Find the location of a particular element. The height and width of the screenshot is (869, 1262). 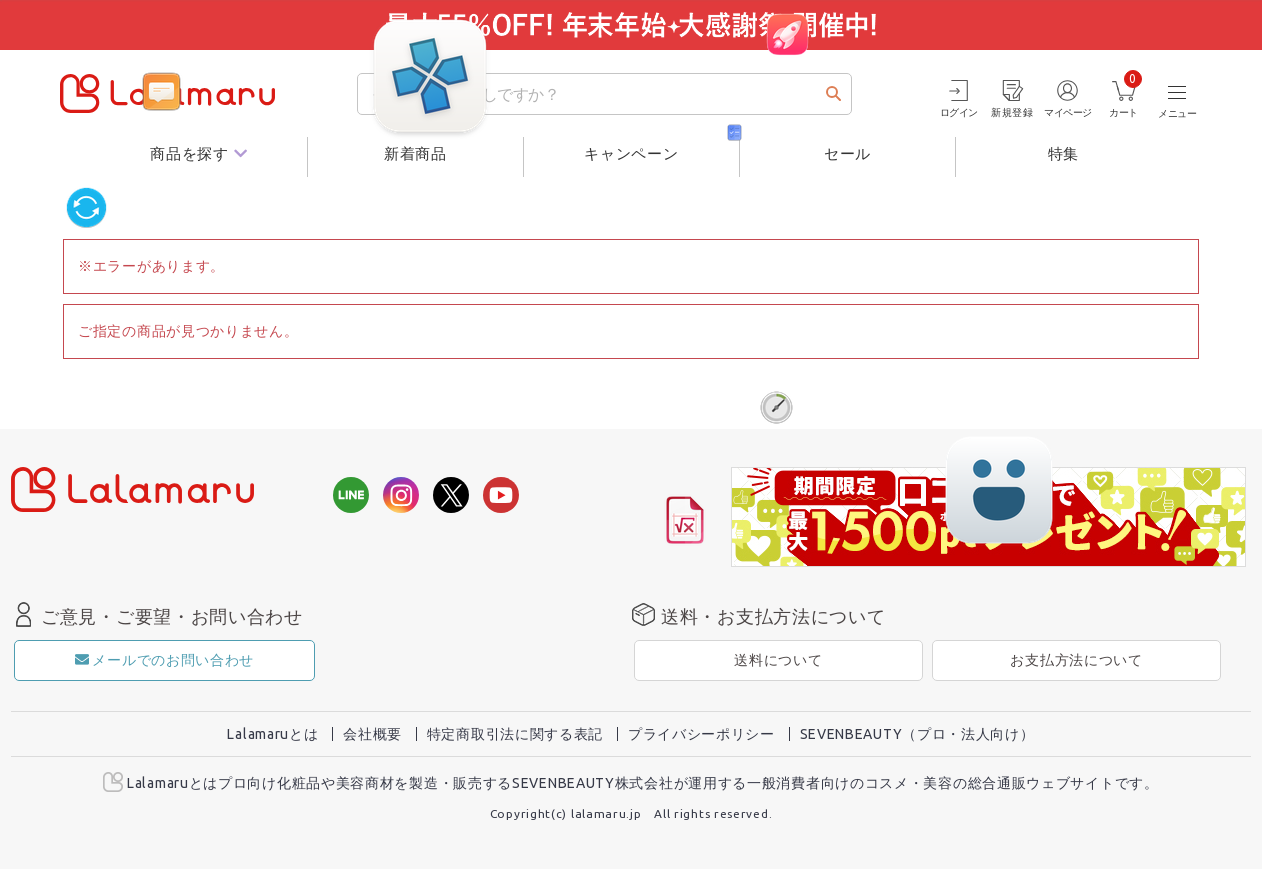

open an opendocument formula template file is located at coordinates (685, 520).